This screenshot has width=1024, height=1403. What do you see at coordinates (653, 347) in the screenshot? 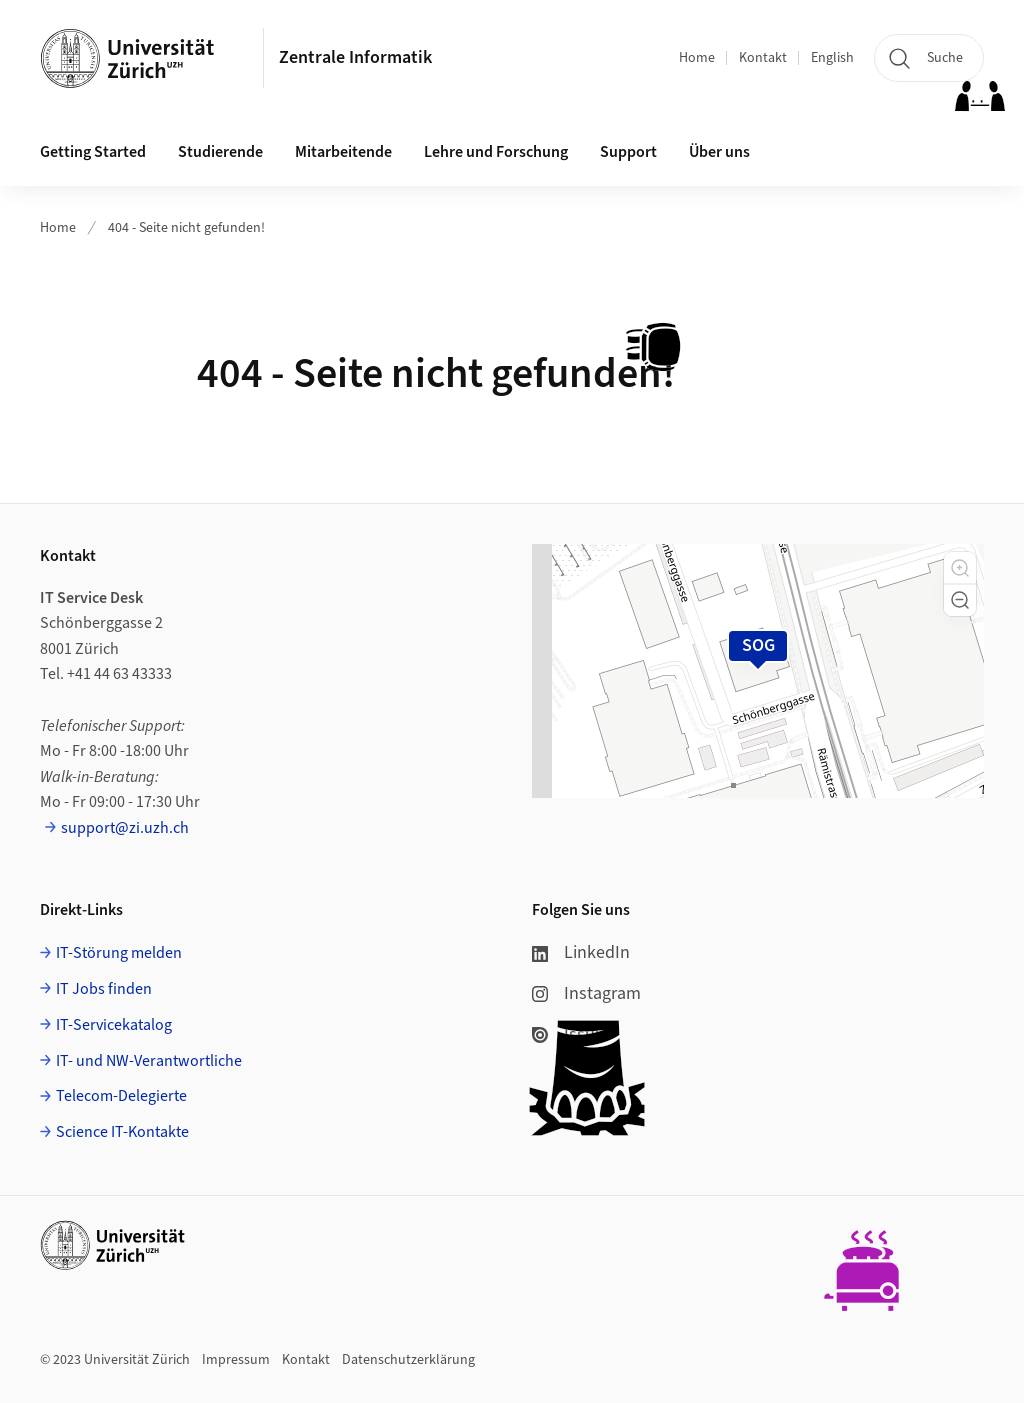
I see `select knee pad equipment for your character` at bounding box center [653, 347].